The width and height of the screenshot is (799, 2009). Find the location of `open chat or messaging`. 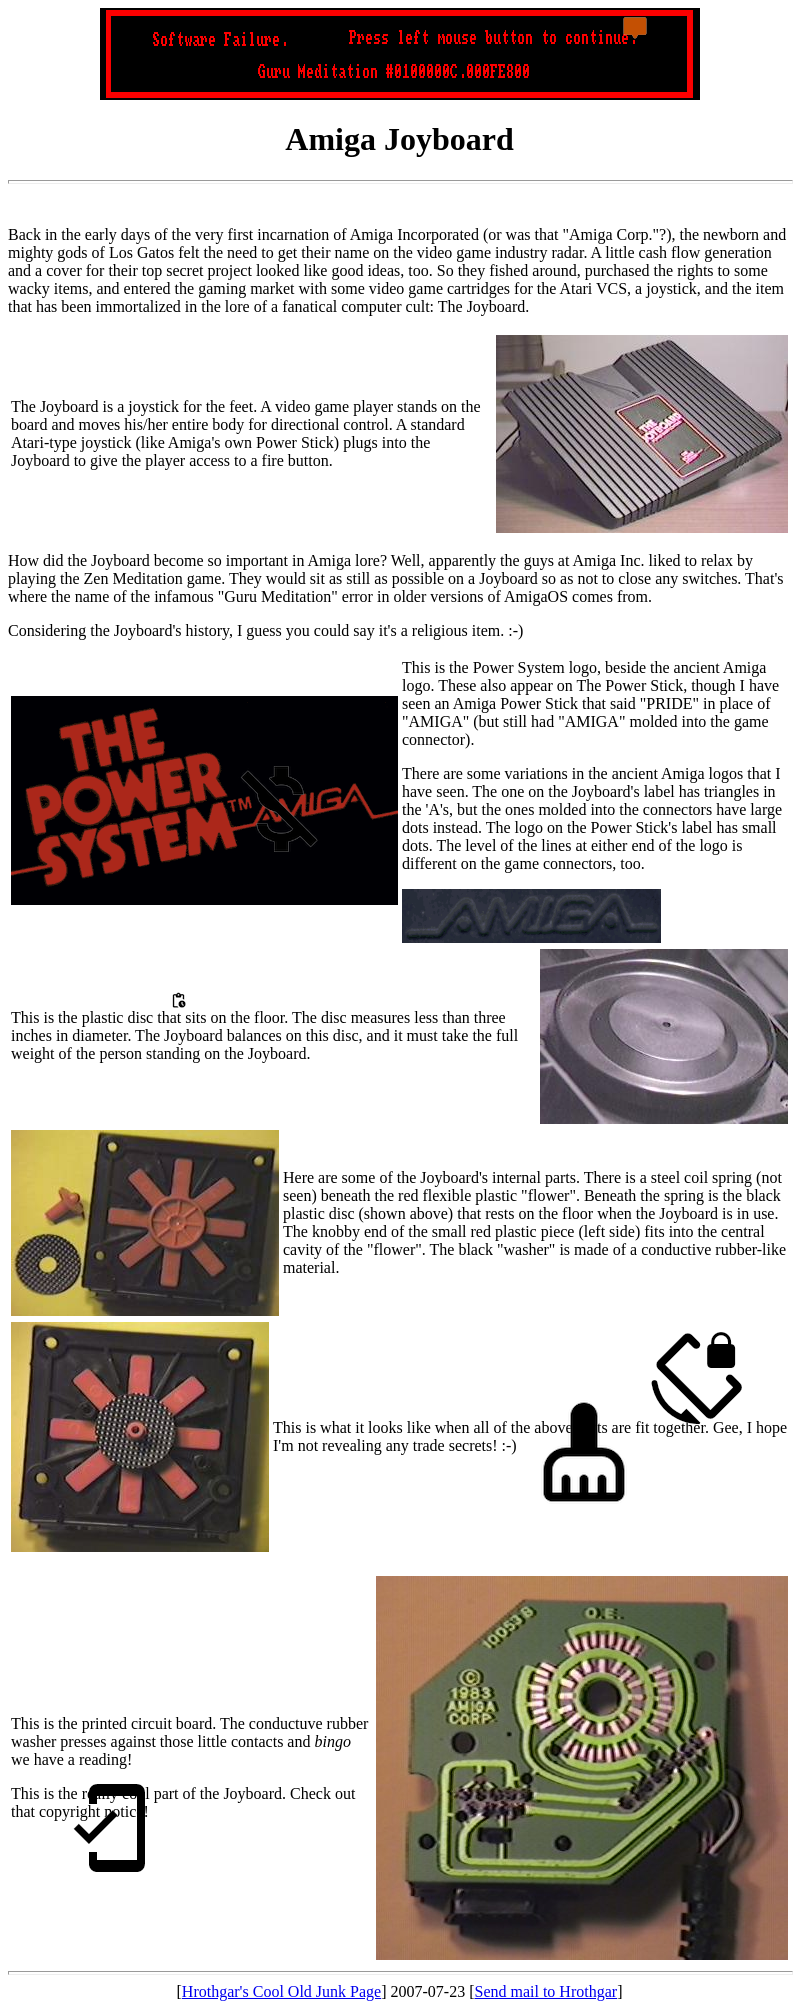

open chat or messaging is located at coordinates (635, 27).